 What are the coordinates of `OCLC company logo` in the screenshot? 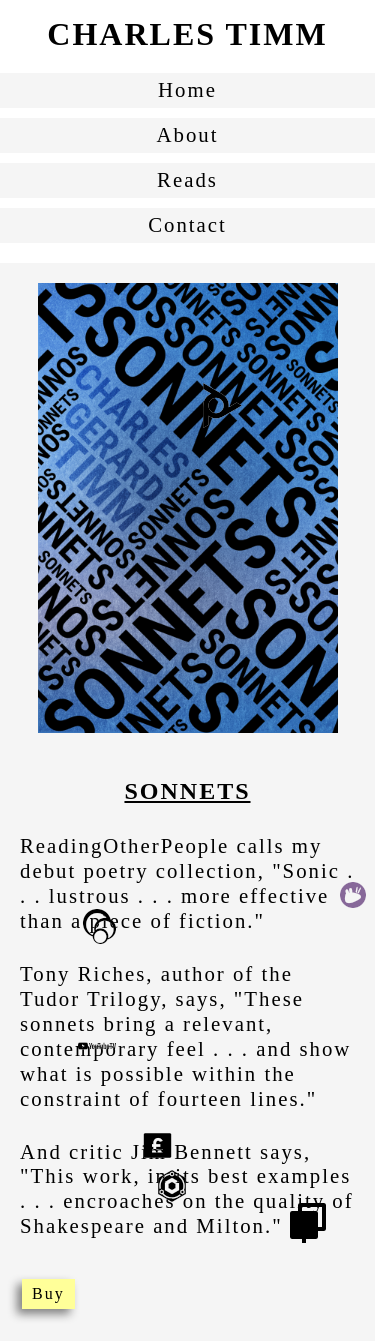 It's located at (99, 926).